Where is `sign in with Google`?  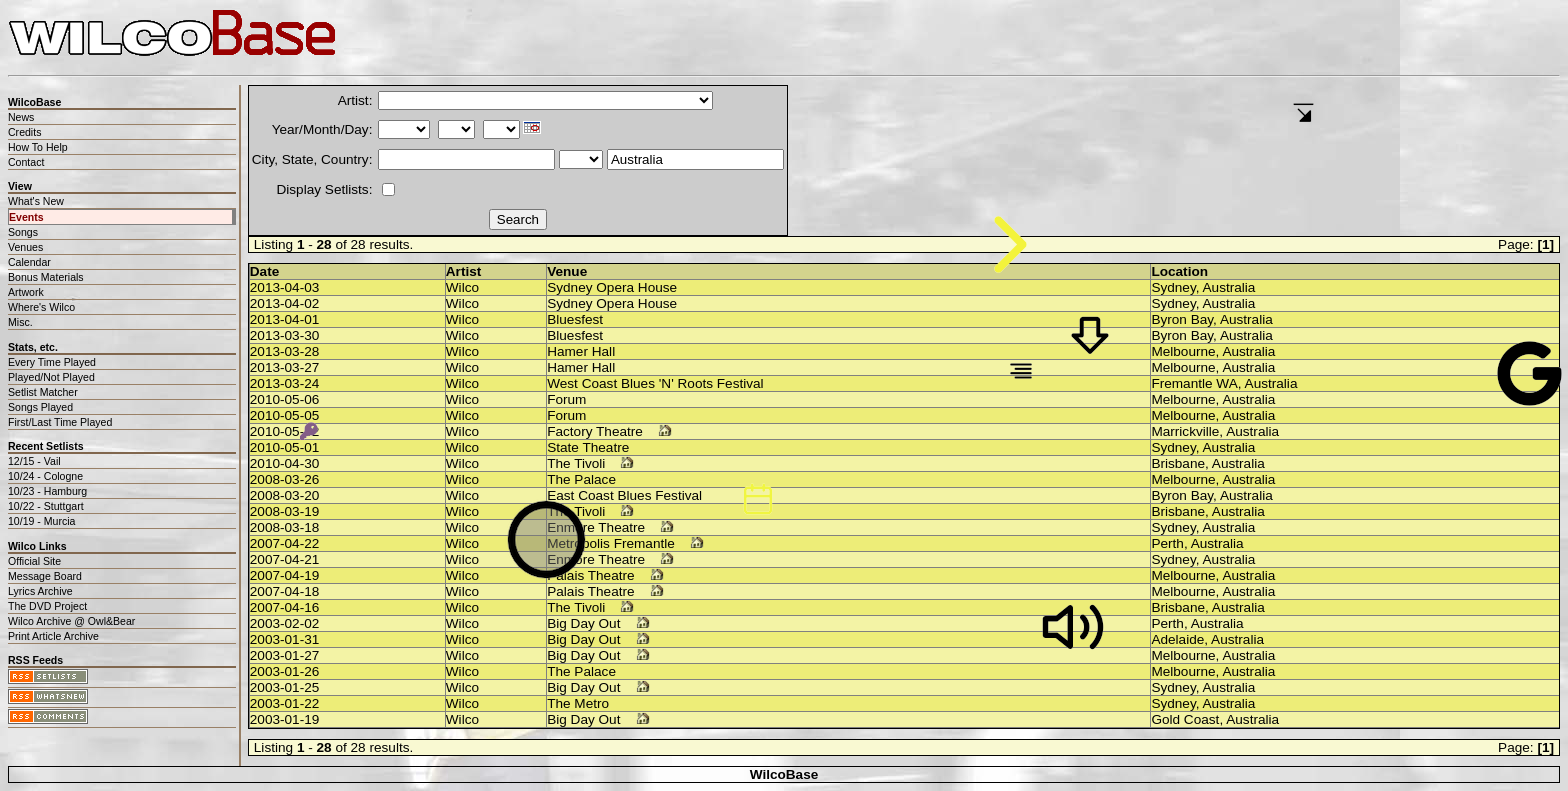 sign in with Google is located at coordinates (1529, 373).